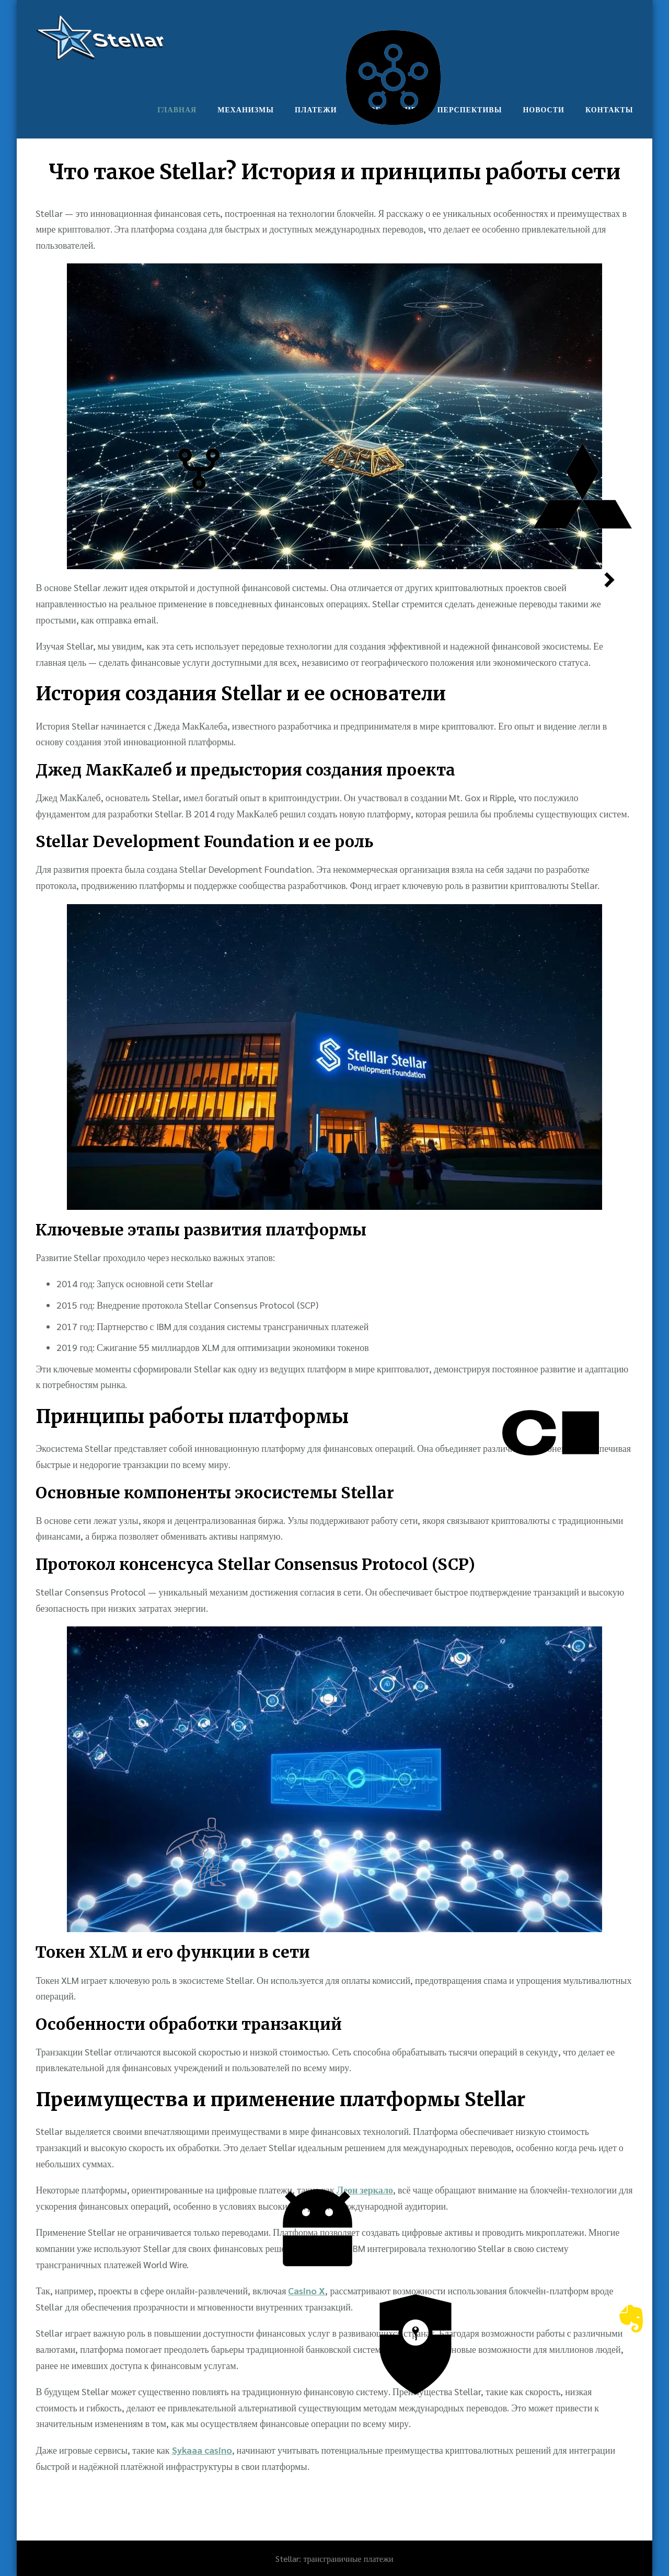 The height and width of the screenshot is (2576, 669). Describe the element at coordinates (393, 77) in the screenshot. I see `open the SmartThings app` at that location.